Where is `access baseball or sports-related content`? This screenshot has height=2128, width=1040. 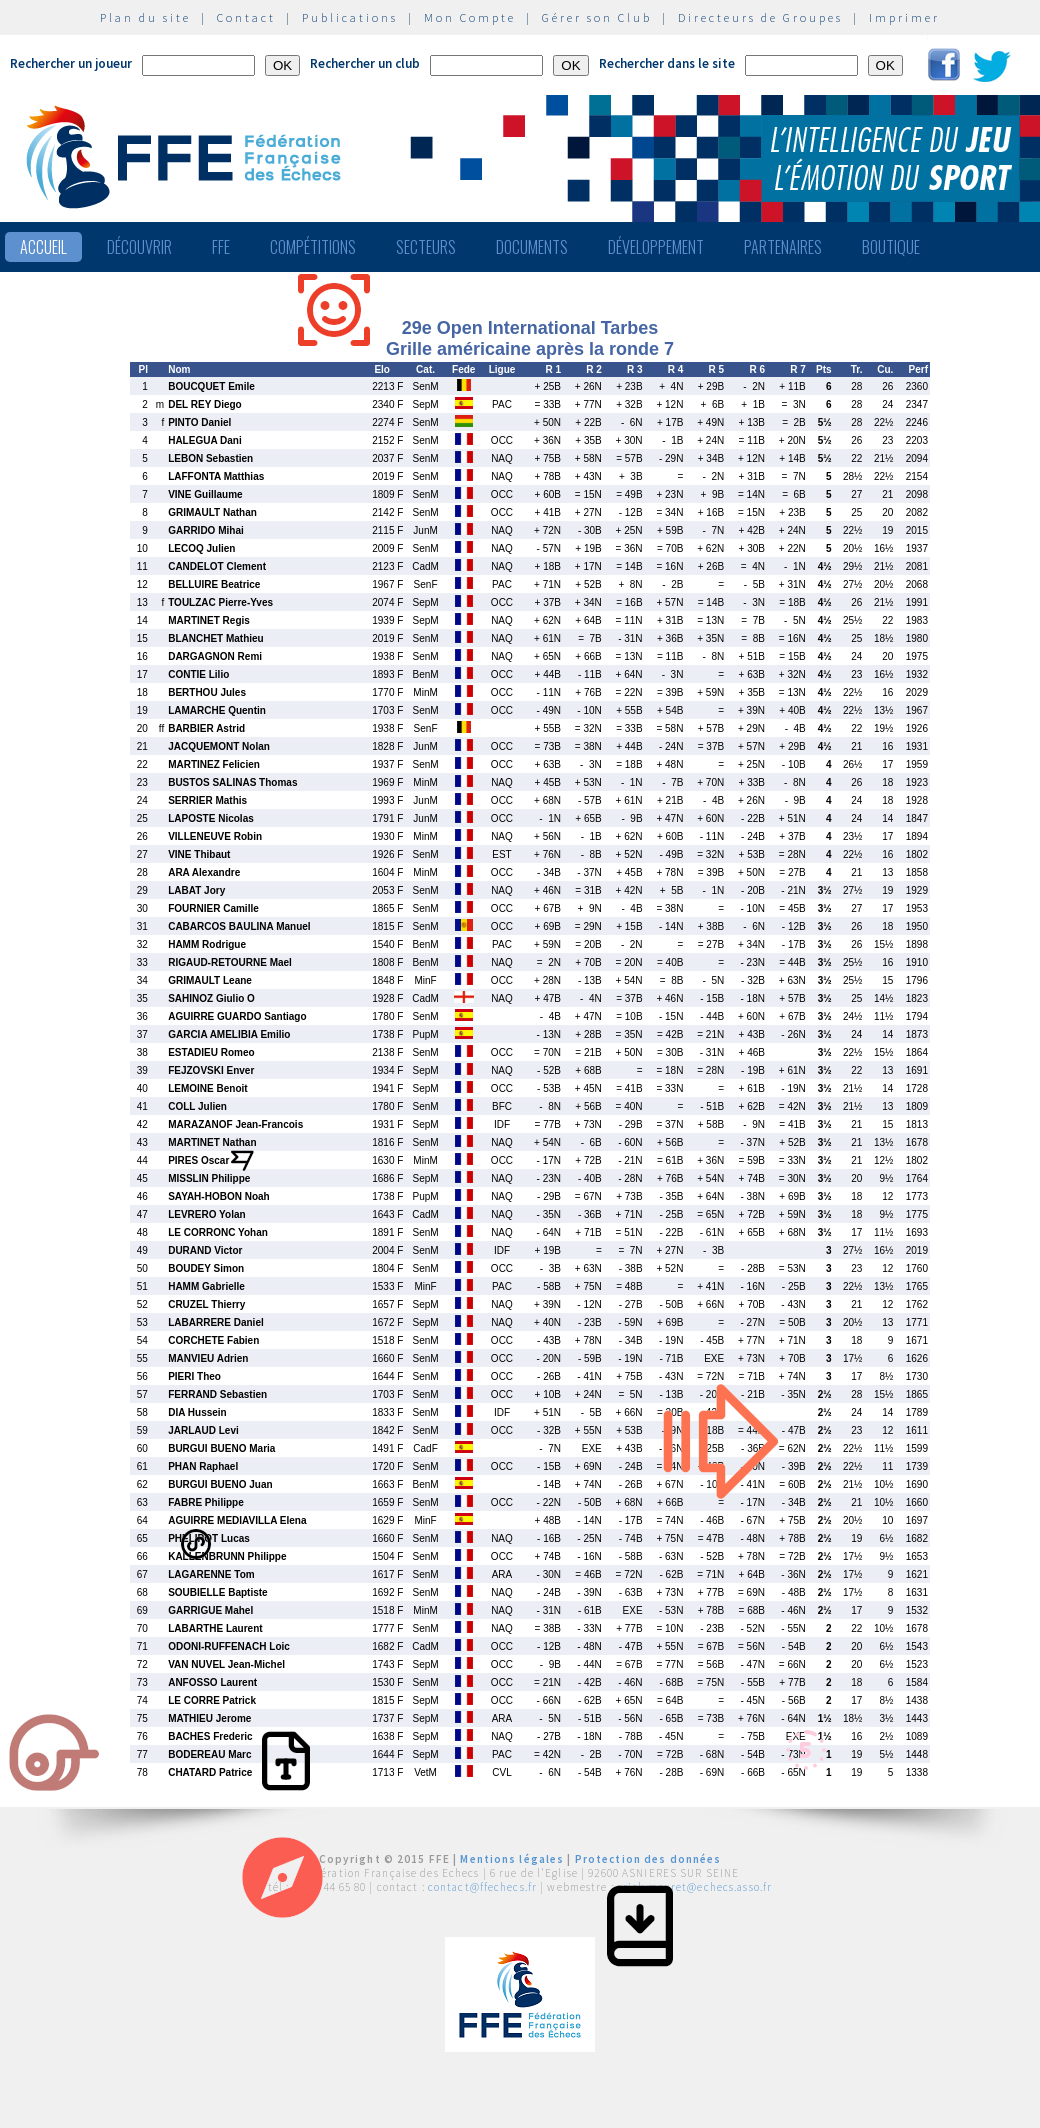
access baseball or sports-related content is located at coordinates (52, 1754).